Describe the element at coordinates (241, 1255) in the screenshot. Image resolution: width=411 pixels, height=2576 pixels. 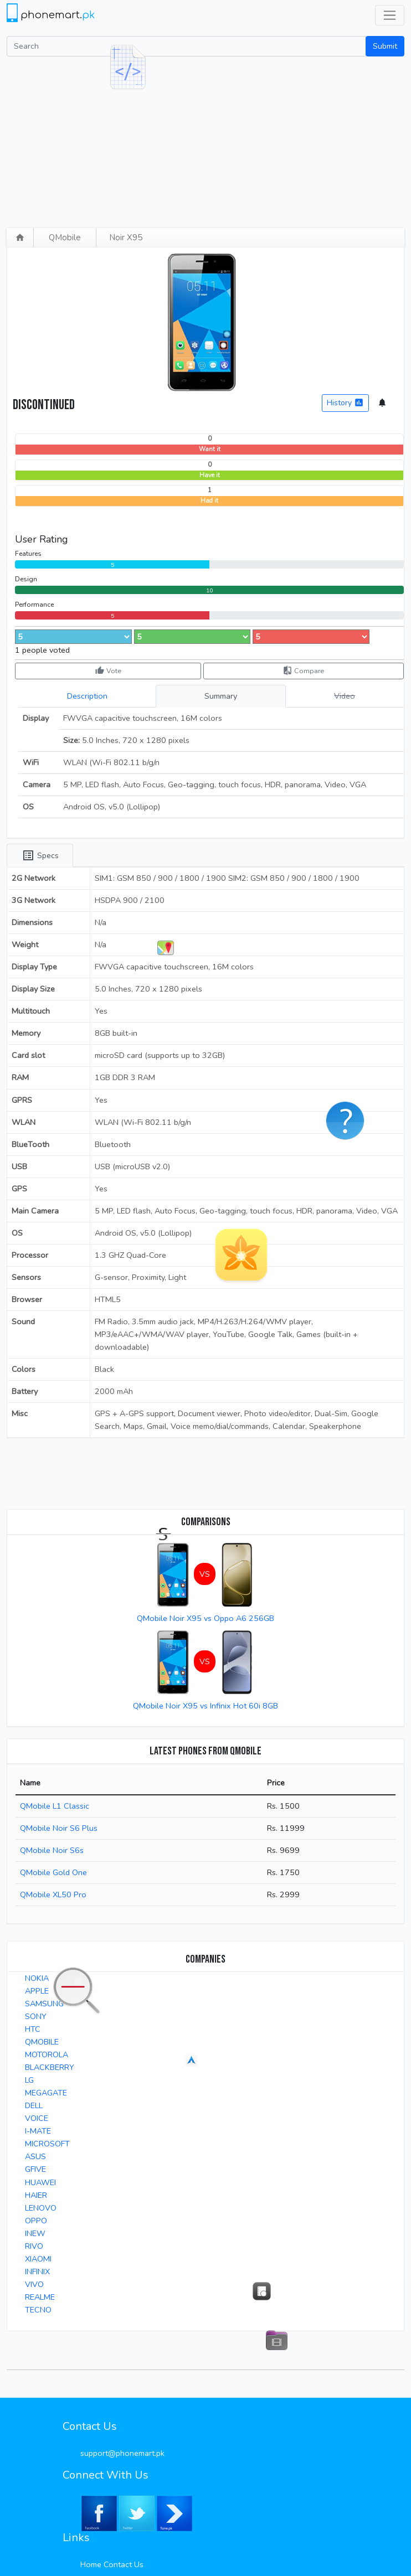
I see `open vanilla os application` at that location.